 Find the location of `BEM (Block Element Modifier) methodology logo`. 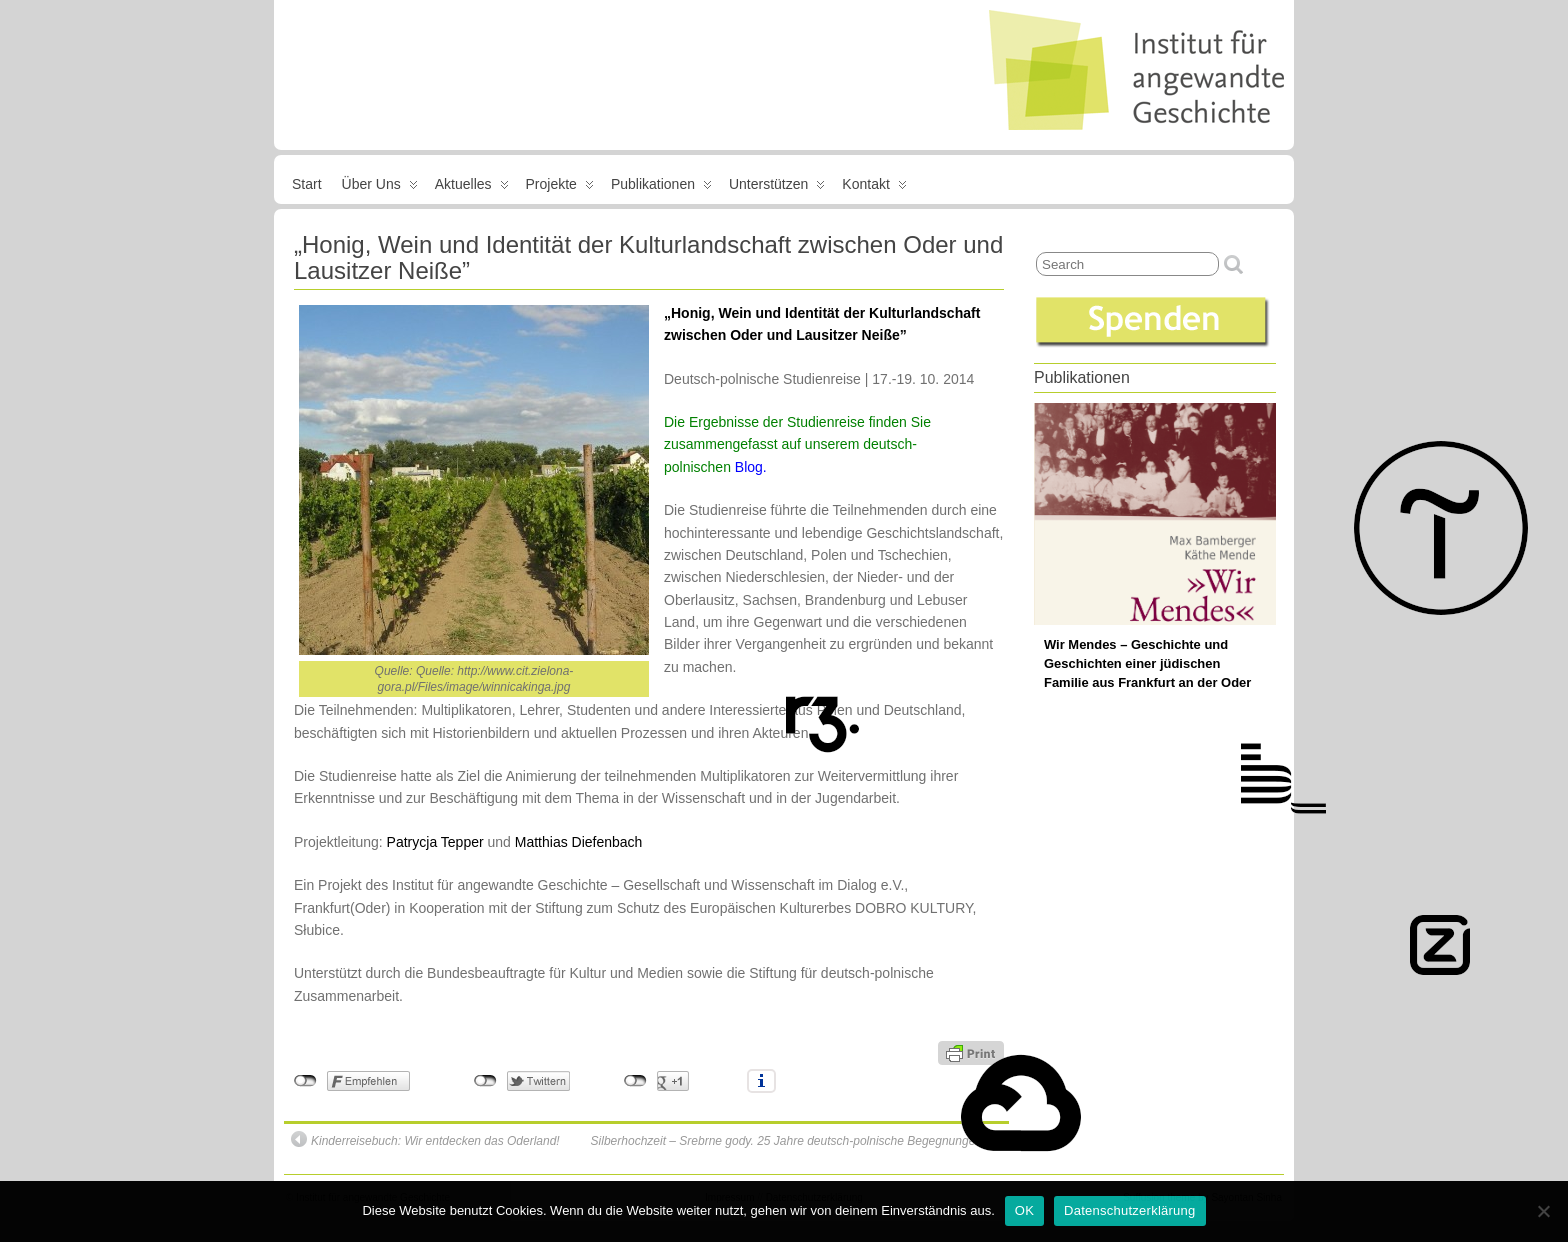

BEM (Block Element Modifier) methodology logo is located at coordinates (1283, 778).